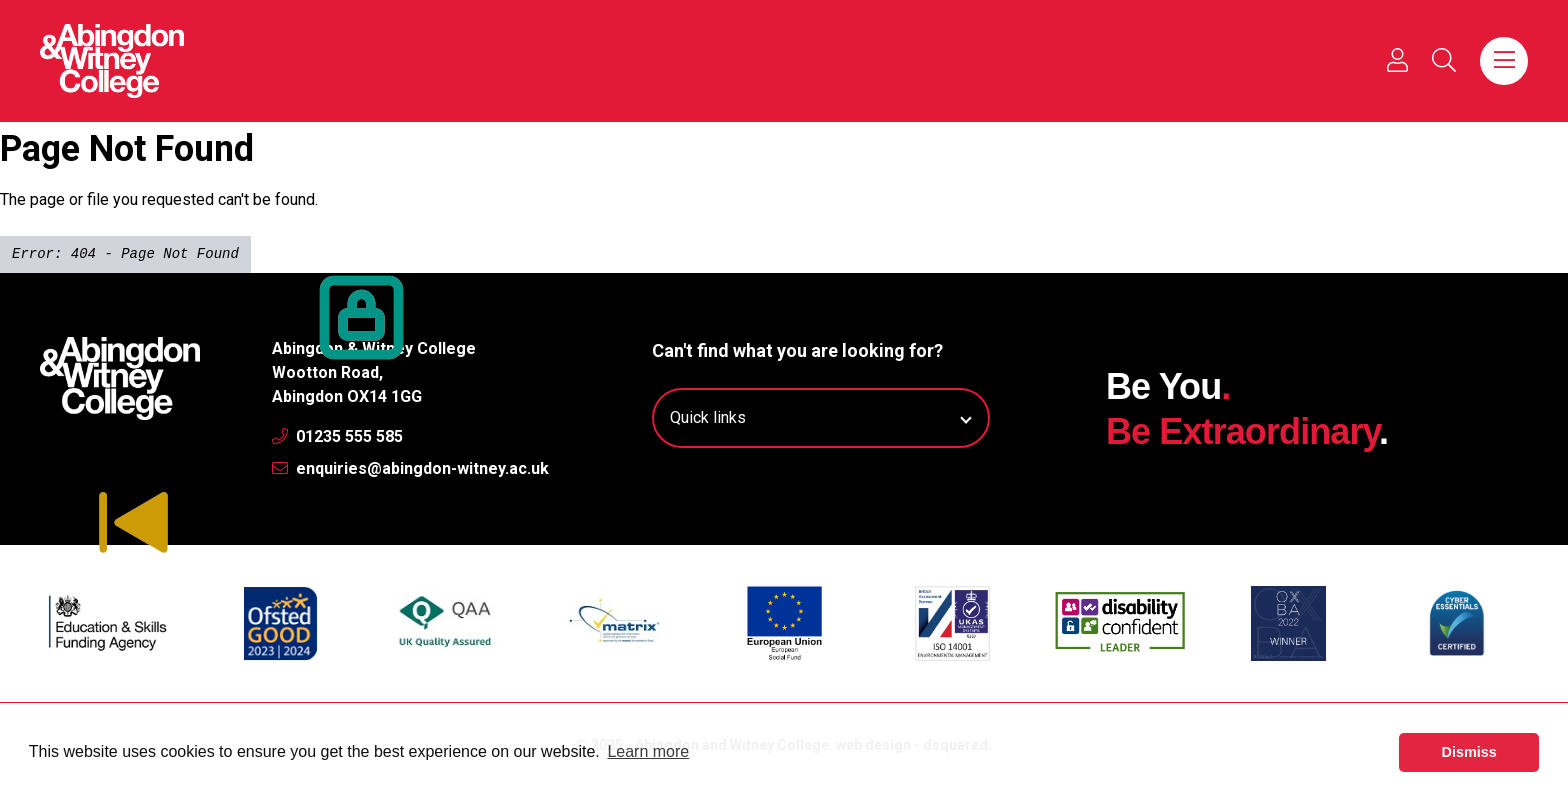  I want to click on access security or privacy settings, so click(361, 317).